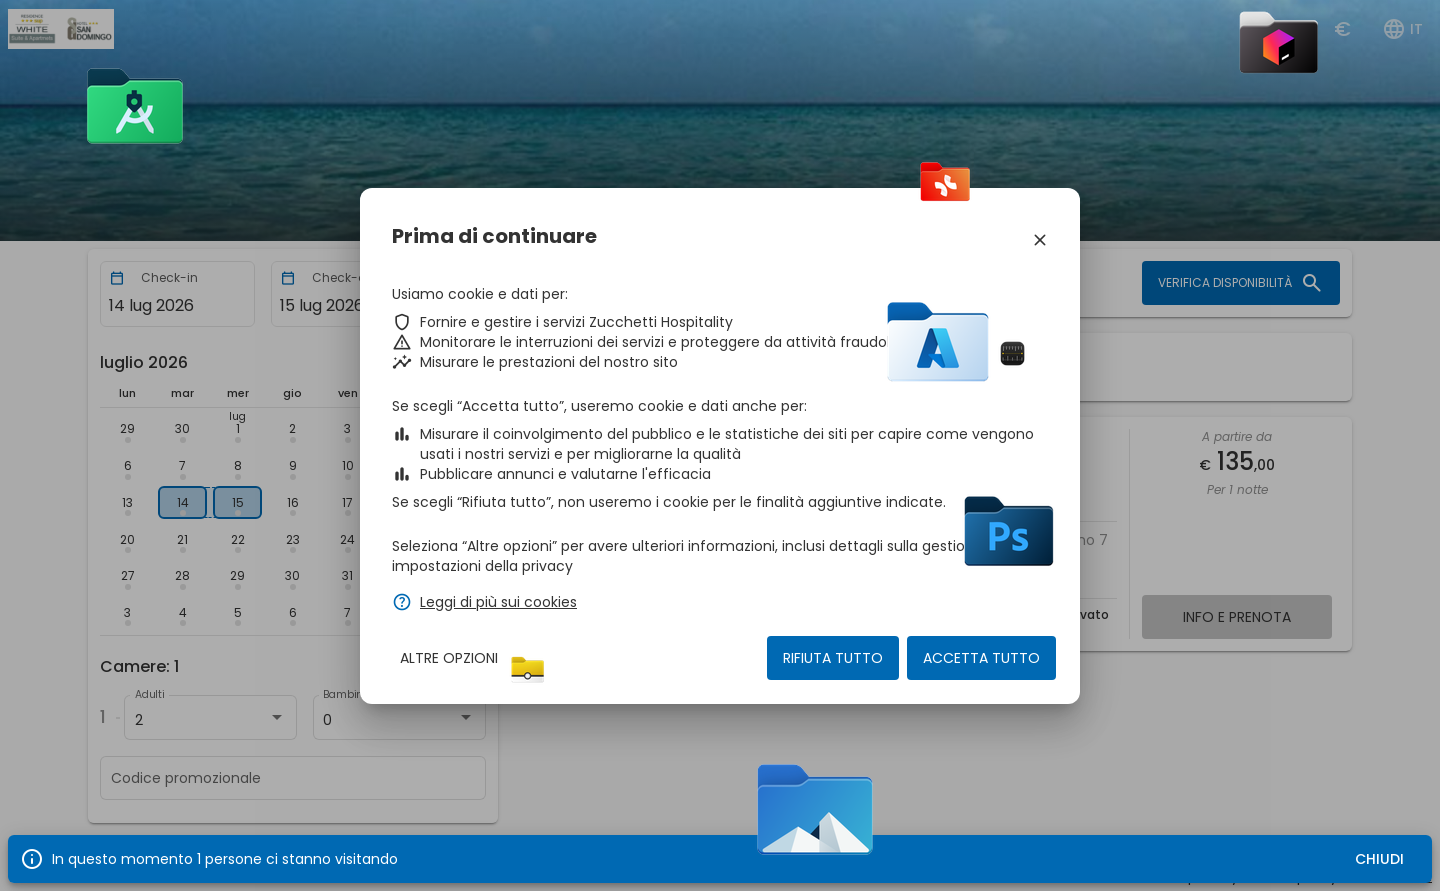 The width and height of the screenshot is (1440, 891). What do you see at coordinates (1008, 533) in the screenshot?
I see `open folder containing adobe photoshop files` at bounding box center [1008, 533].